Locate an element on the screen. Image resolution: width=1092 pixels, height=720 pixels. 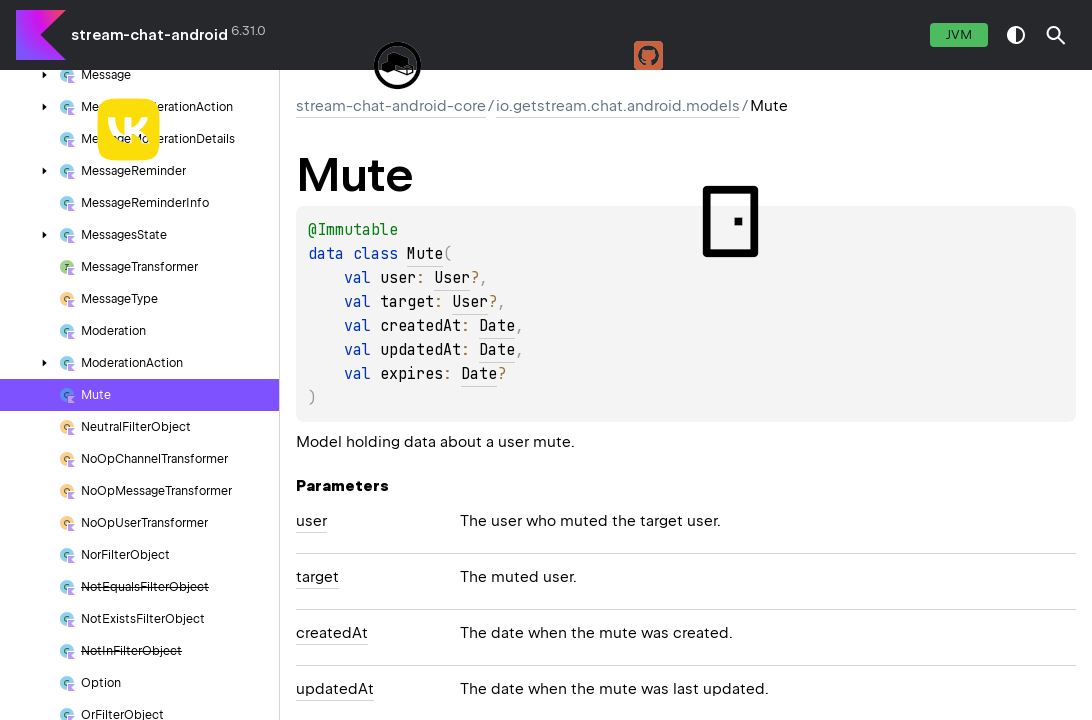
link to github repository is located at coordinates (648, 55).